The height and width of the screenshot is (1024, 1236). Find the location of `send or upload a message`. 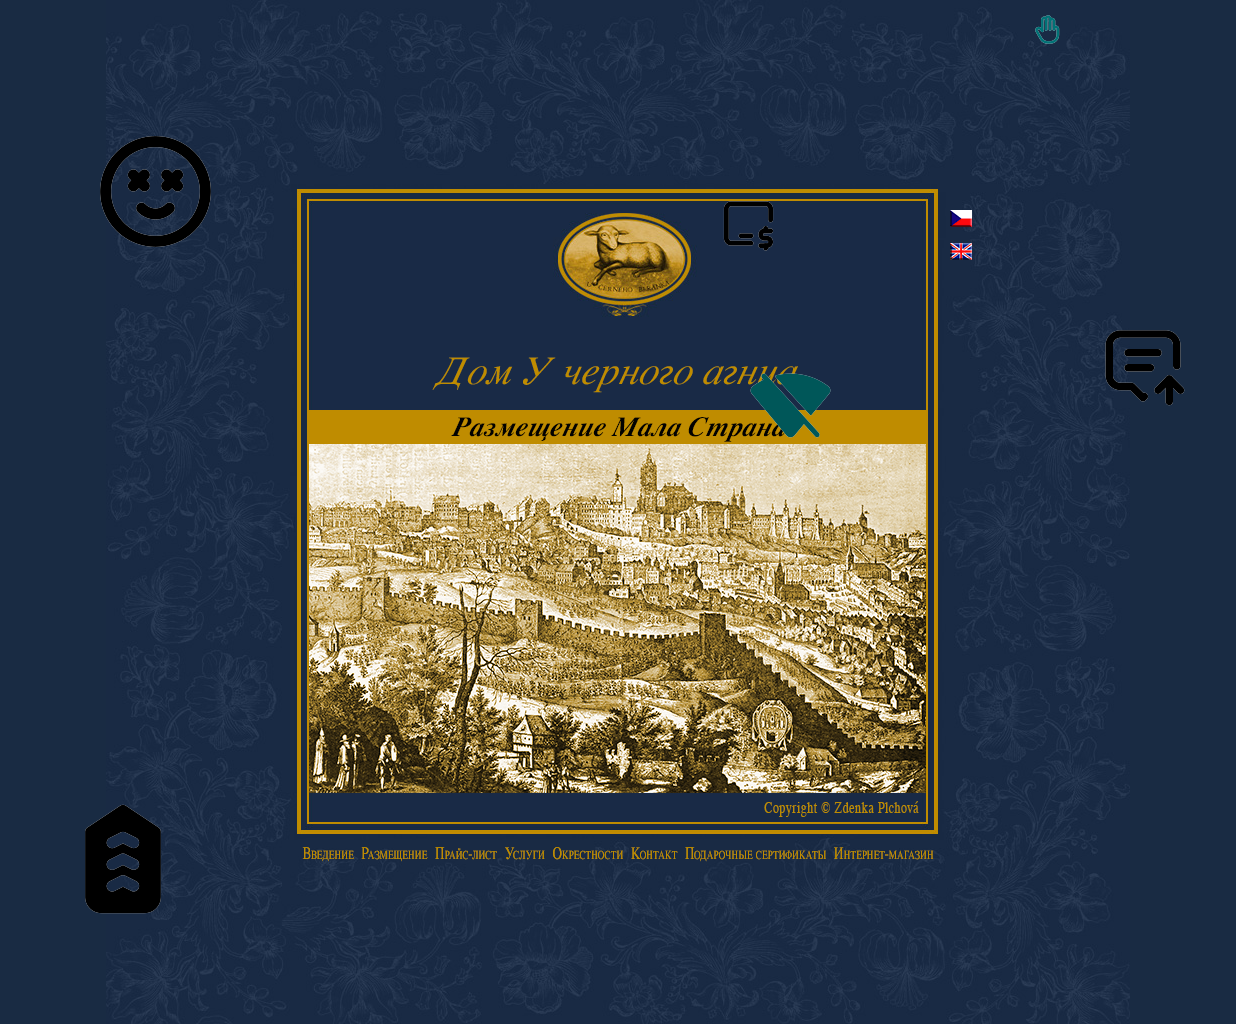

send or upload a message is located at coordinates (1143, 364).